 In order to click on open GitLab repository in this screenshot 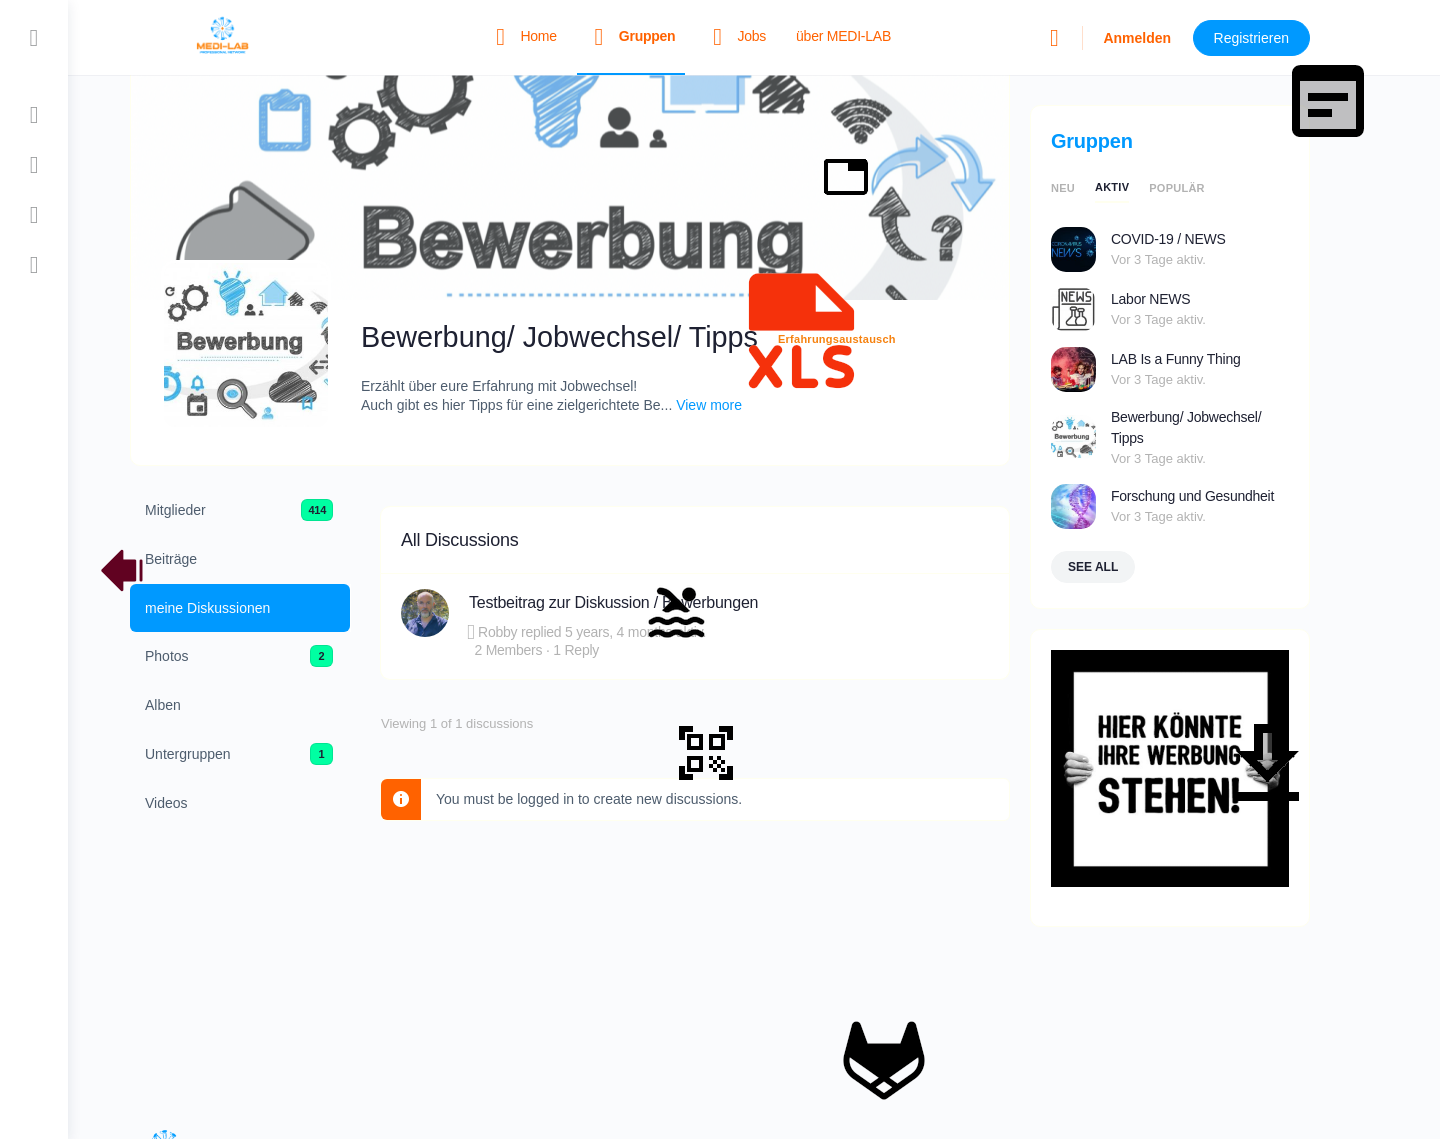, I will do `click(884, 1059)`.